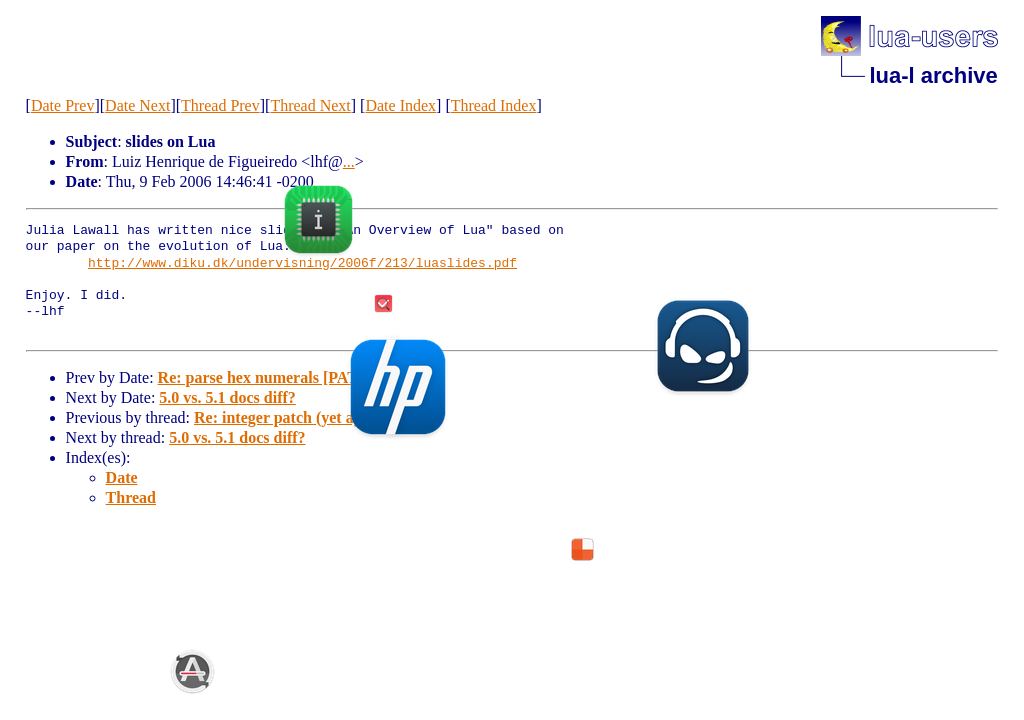 The image size is (1024, 720). Describe the element at coordinates (582, 549) in the screenshot. I see `switch to the top-right workspace` at that location.